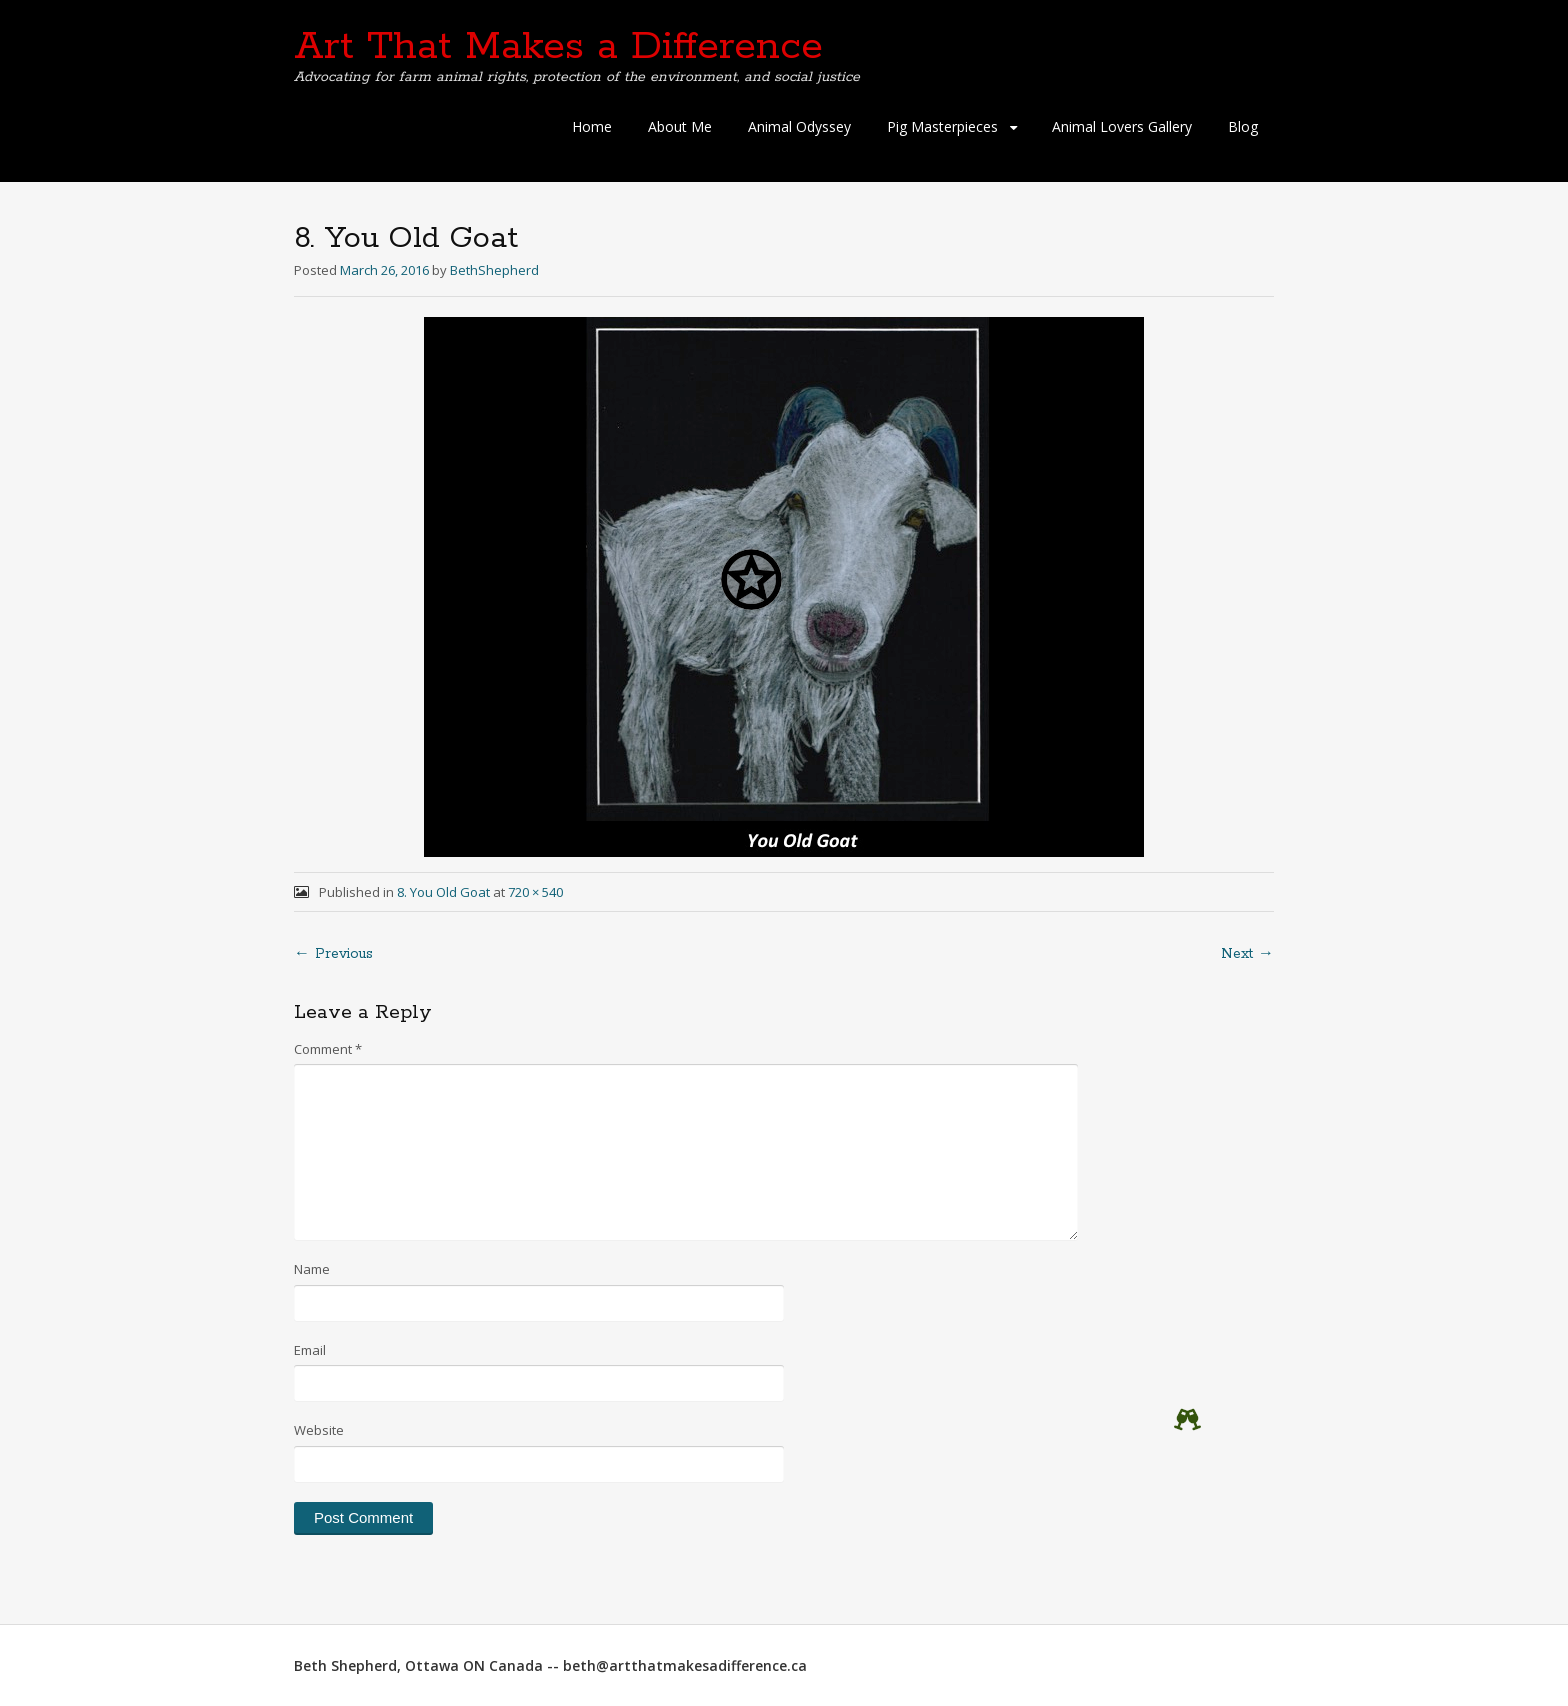 Image resolution: width=1568 pixels, height=1706 pixels. Describe the element at coordinates (751, 579) in the screenshot. I see `view favorites or starred items` at that location.